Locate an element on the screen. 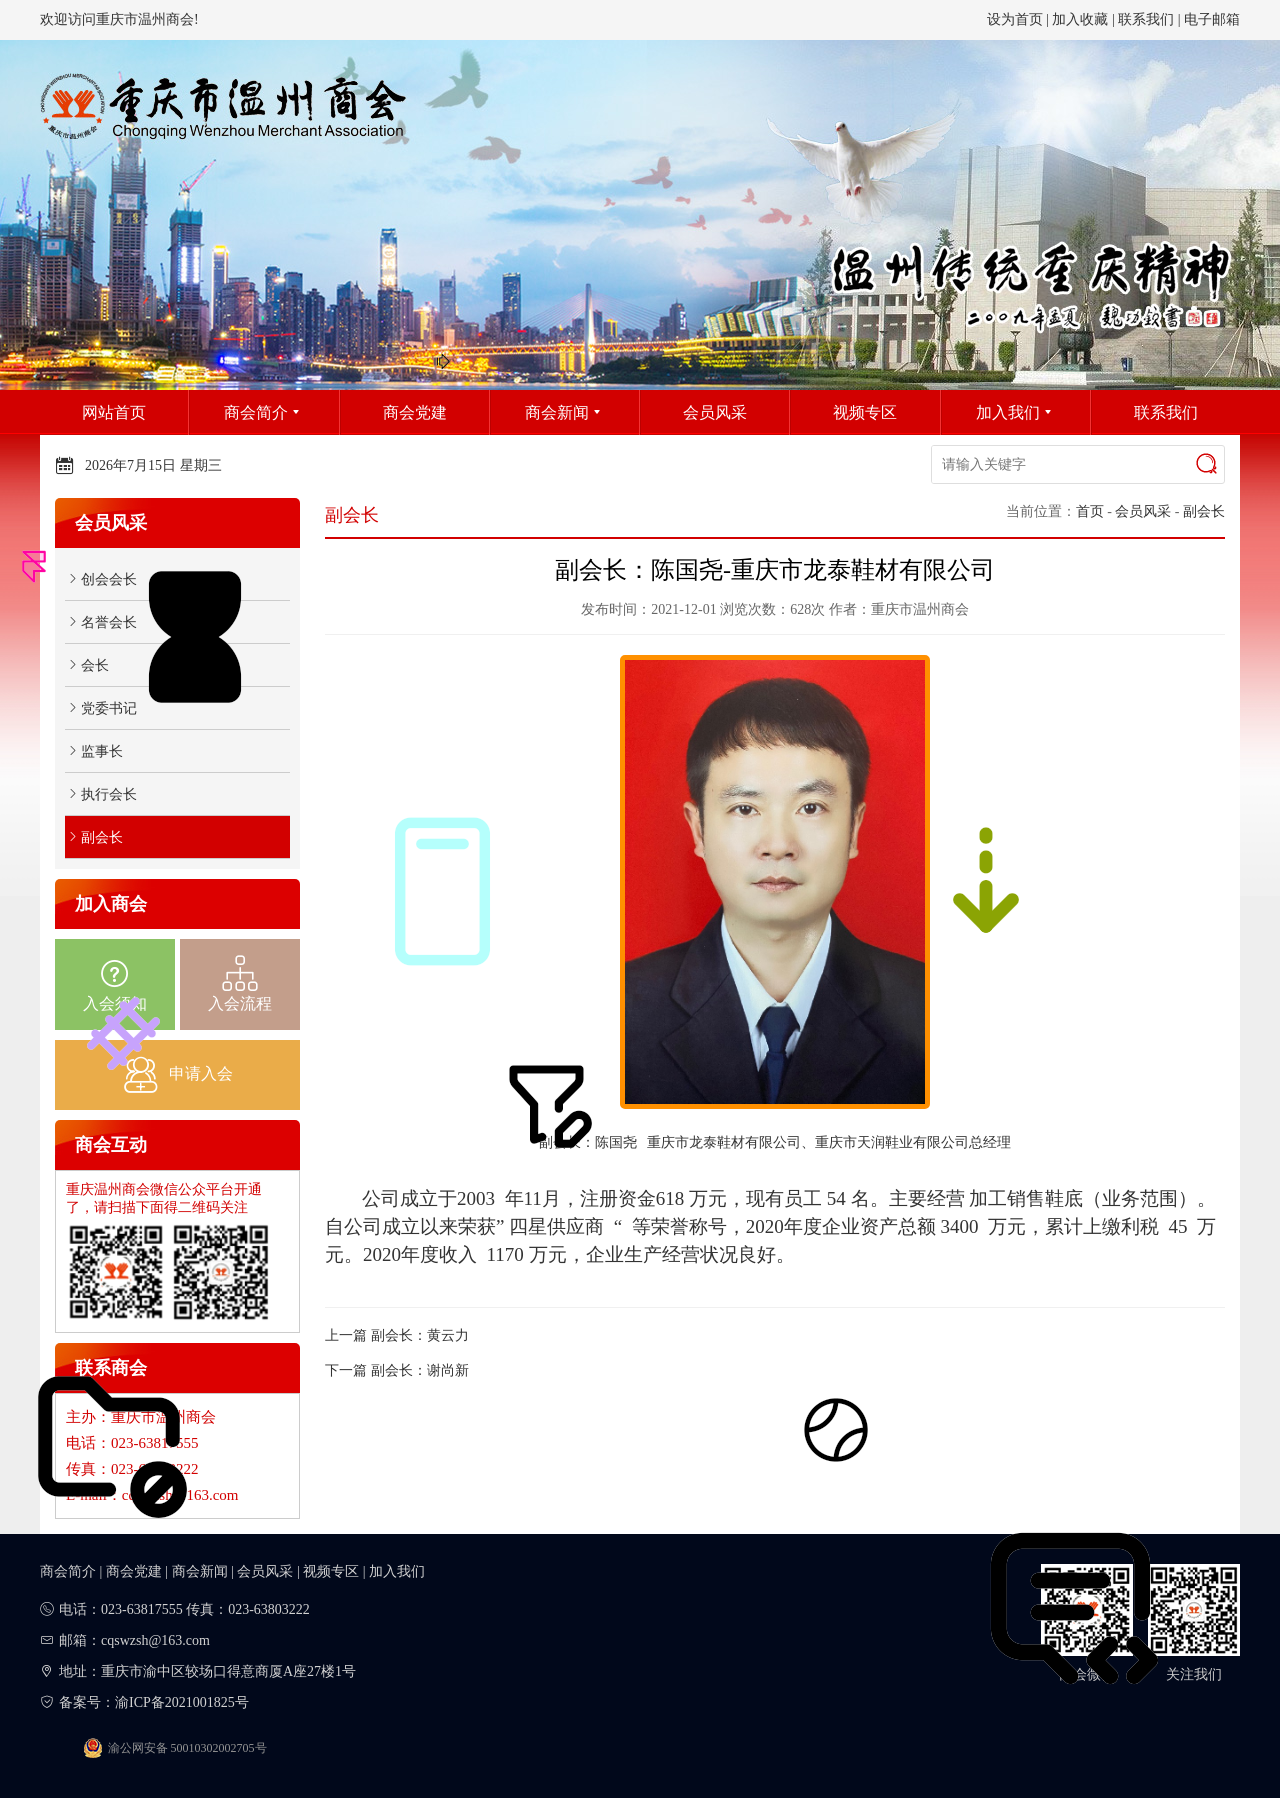  view track or railway information is located at coordinates (123, 1033).